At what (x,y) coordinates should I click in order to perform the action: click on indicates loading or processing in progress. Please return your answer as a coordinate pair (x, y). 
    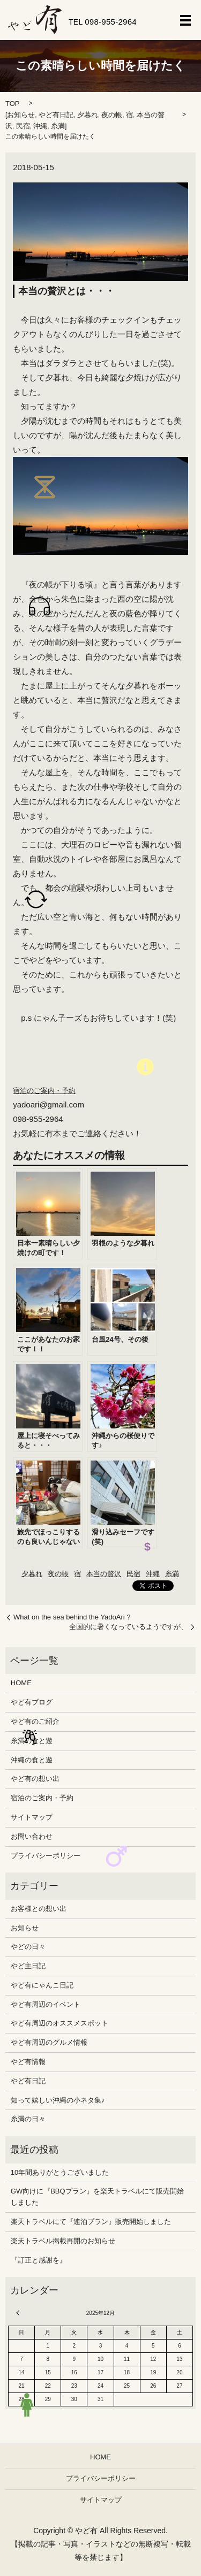
    Looking at the image, I should click on (44, 487).